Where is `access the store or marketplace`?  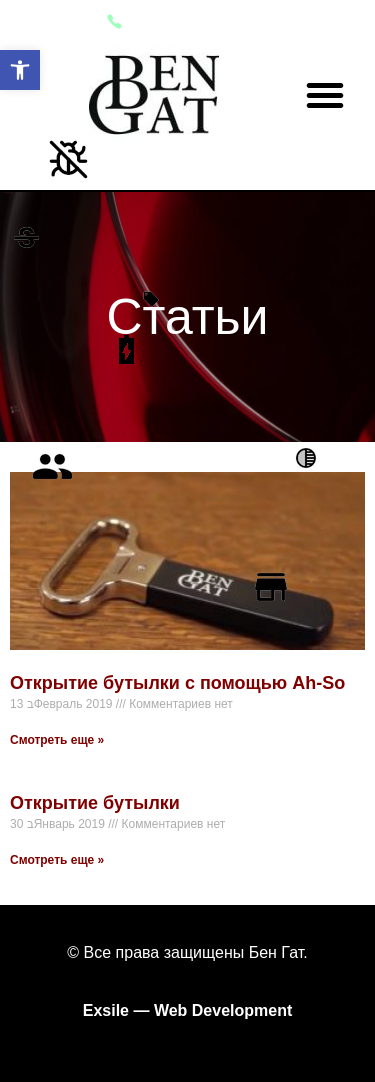 access the store or marketplace is located at coordinates (271, 587).